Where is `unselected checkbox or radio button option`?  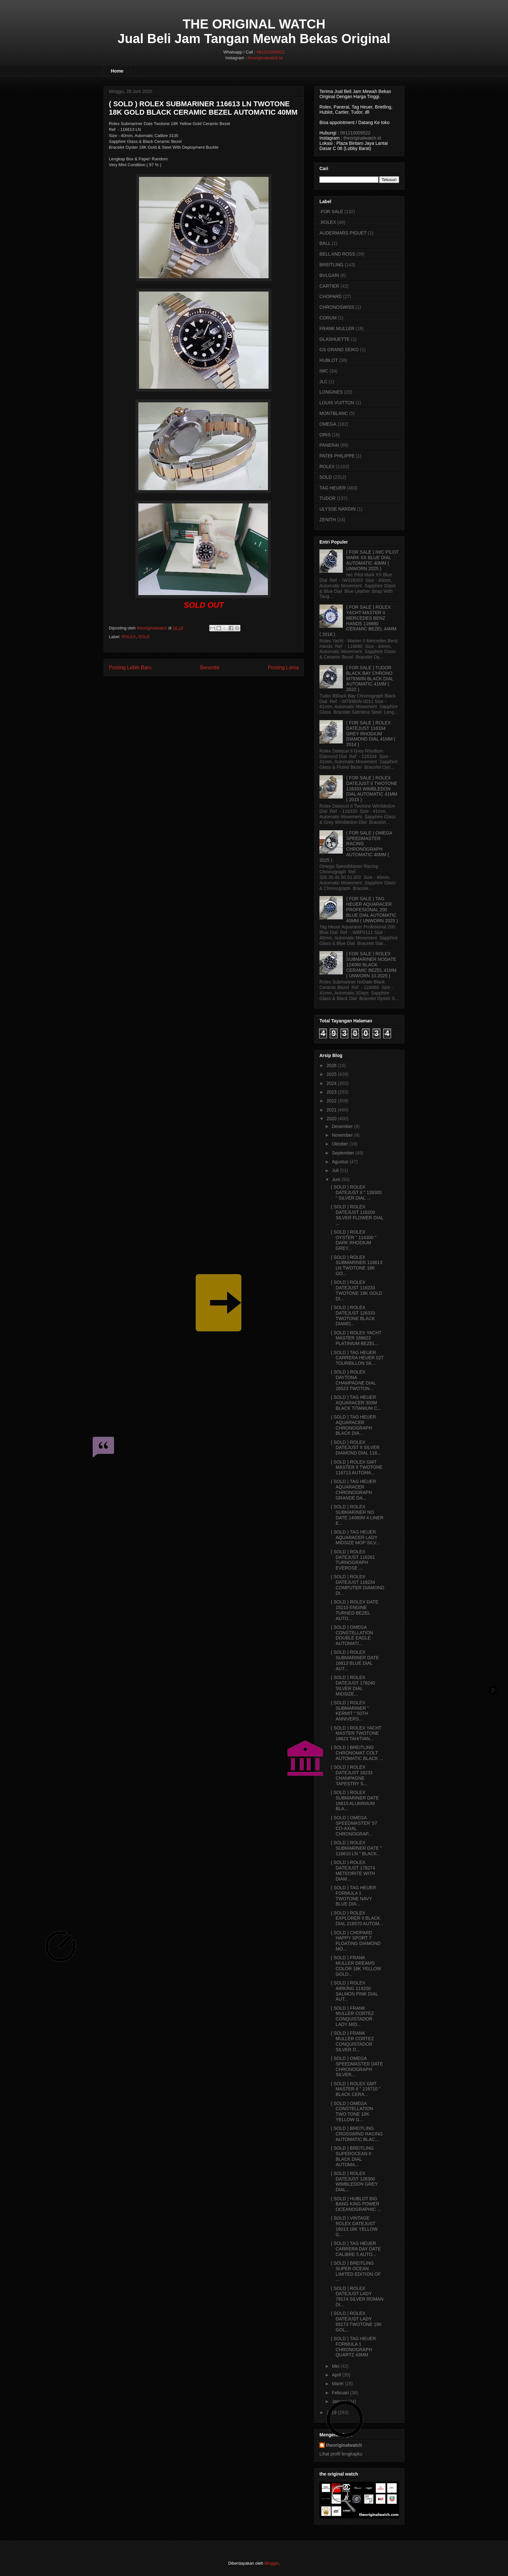
unselected checkbox or radio button option is located at coordinates (345, 2419).